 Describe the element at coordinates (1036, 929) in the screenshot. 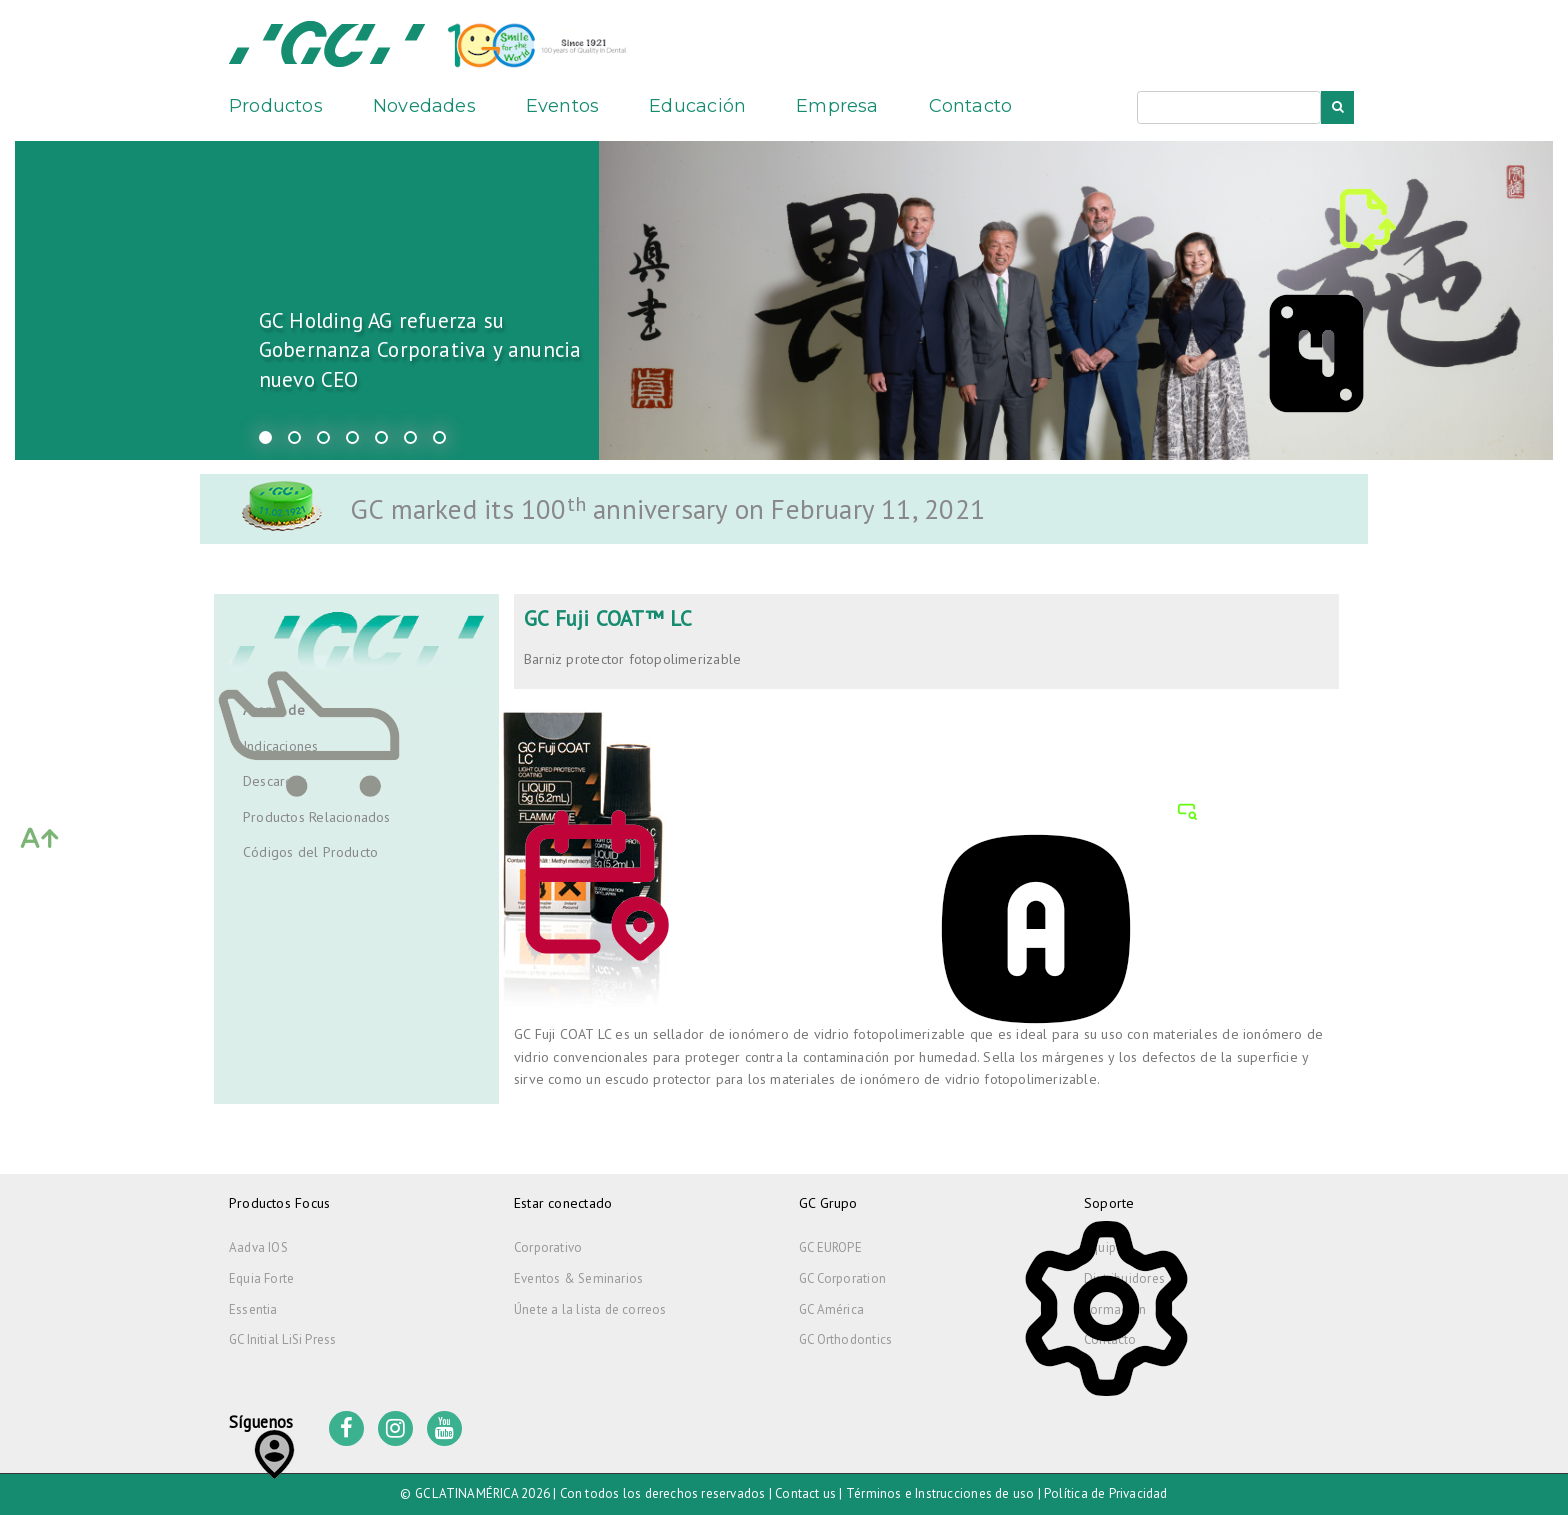

I see `select font style or text formatting option` at that location.